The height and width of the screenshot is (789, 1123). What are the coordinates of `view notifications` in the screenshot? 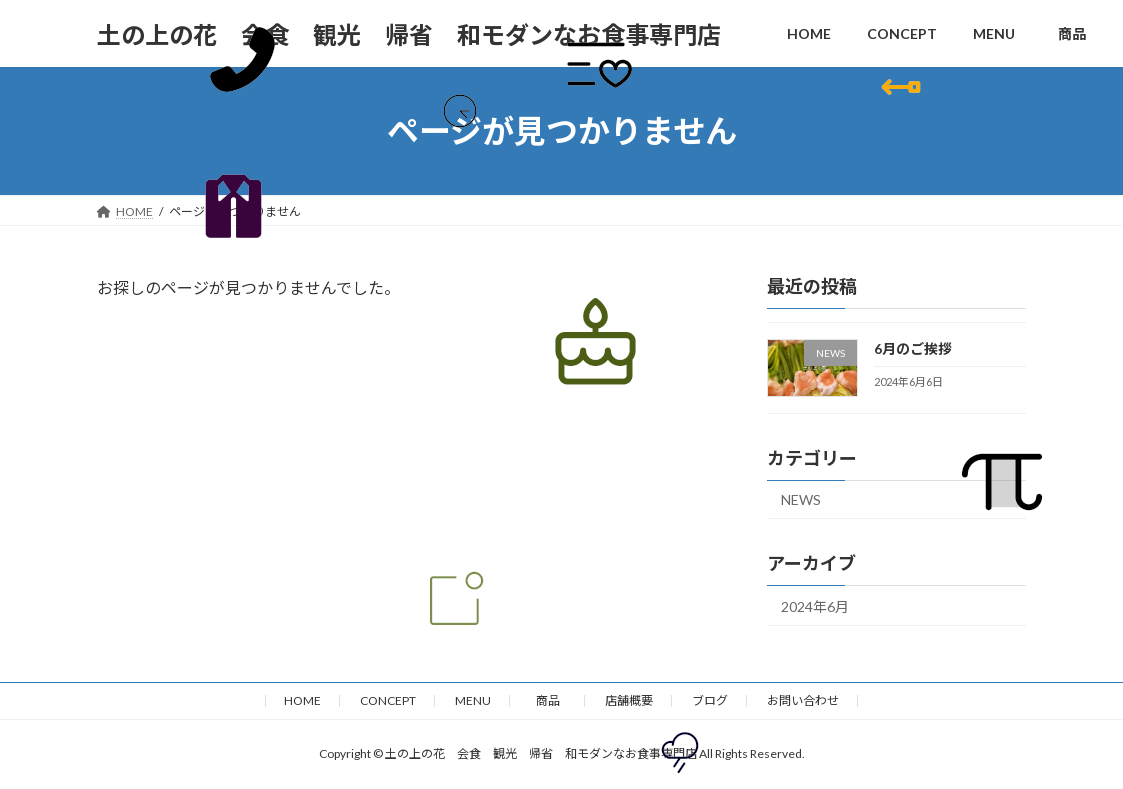 It's located at (455, 599).